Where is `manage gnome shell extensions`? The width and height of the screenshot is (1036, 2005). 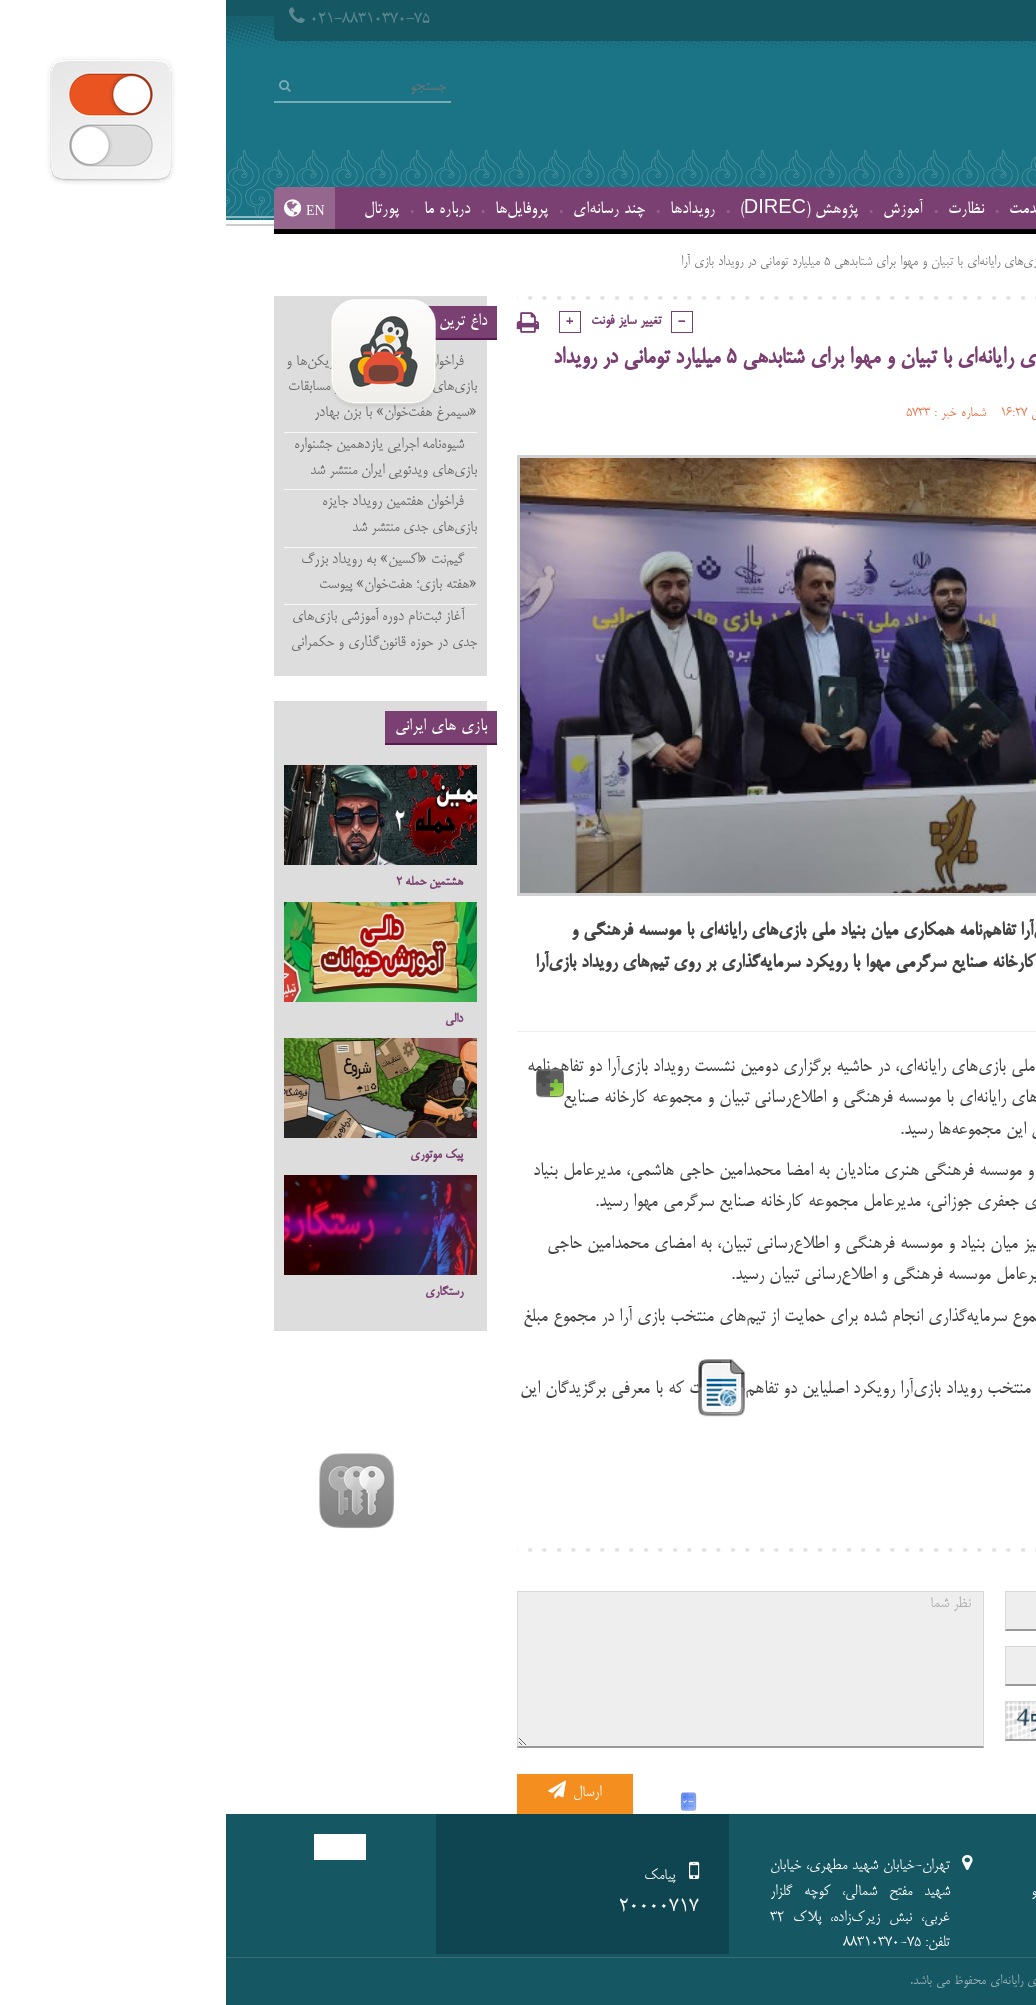
manage gnome shell extensions is located at coordinates (550, 1083).